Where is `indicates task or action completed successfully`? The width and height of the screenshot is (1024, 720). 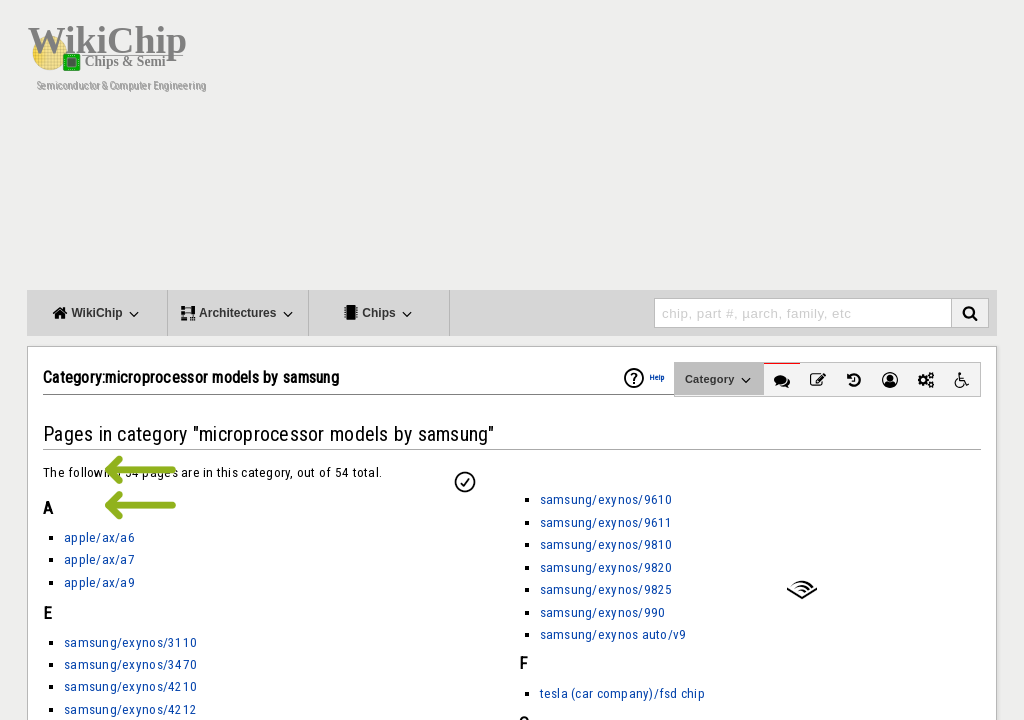
indicates task or action completed successfully is located at coordinates (465, 482).